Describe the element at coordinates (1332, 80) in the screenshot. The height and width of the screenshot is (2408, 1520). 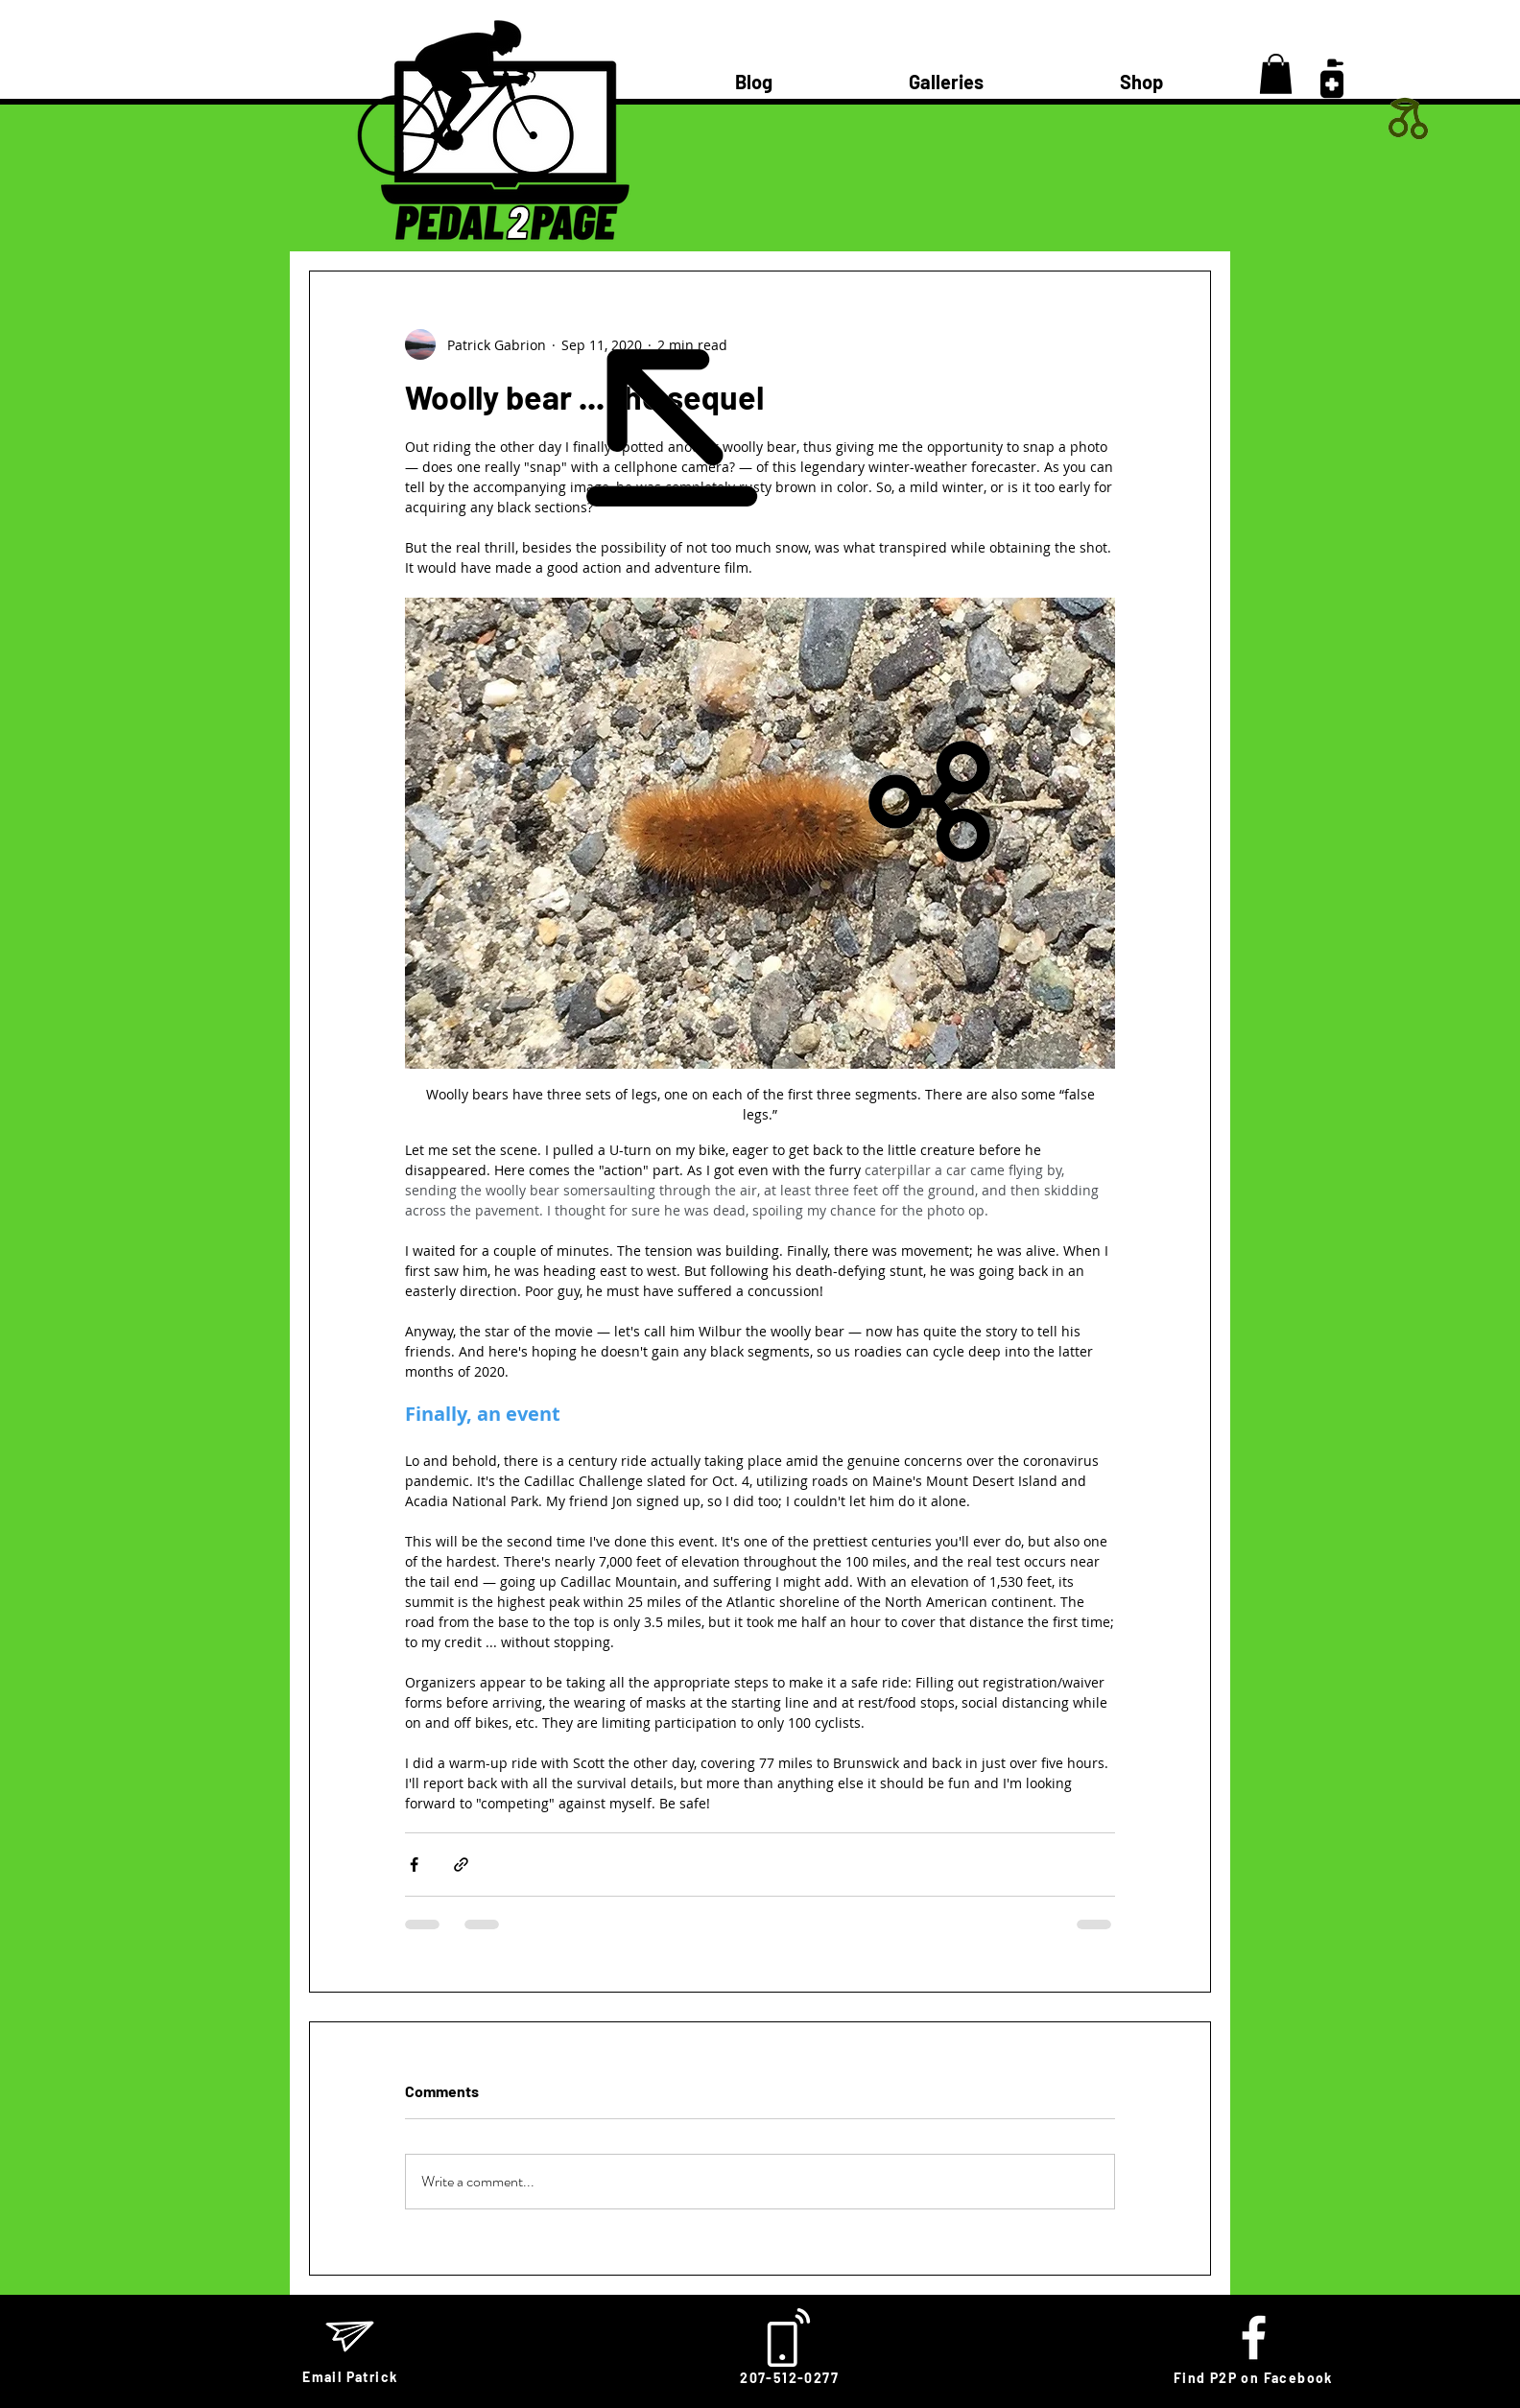
I see `access medical supplies or first aid resources` at that location.